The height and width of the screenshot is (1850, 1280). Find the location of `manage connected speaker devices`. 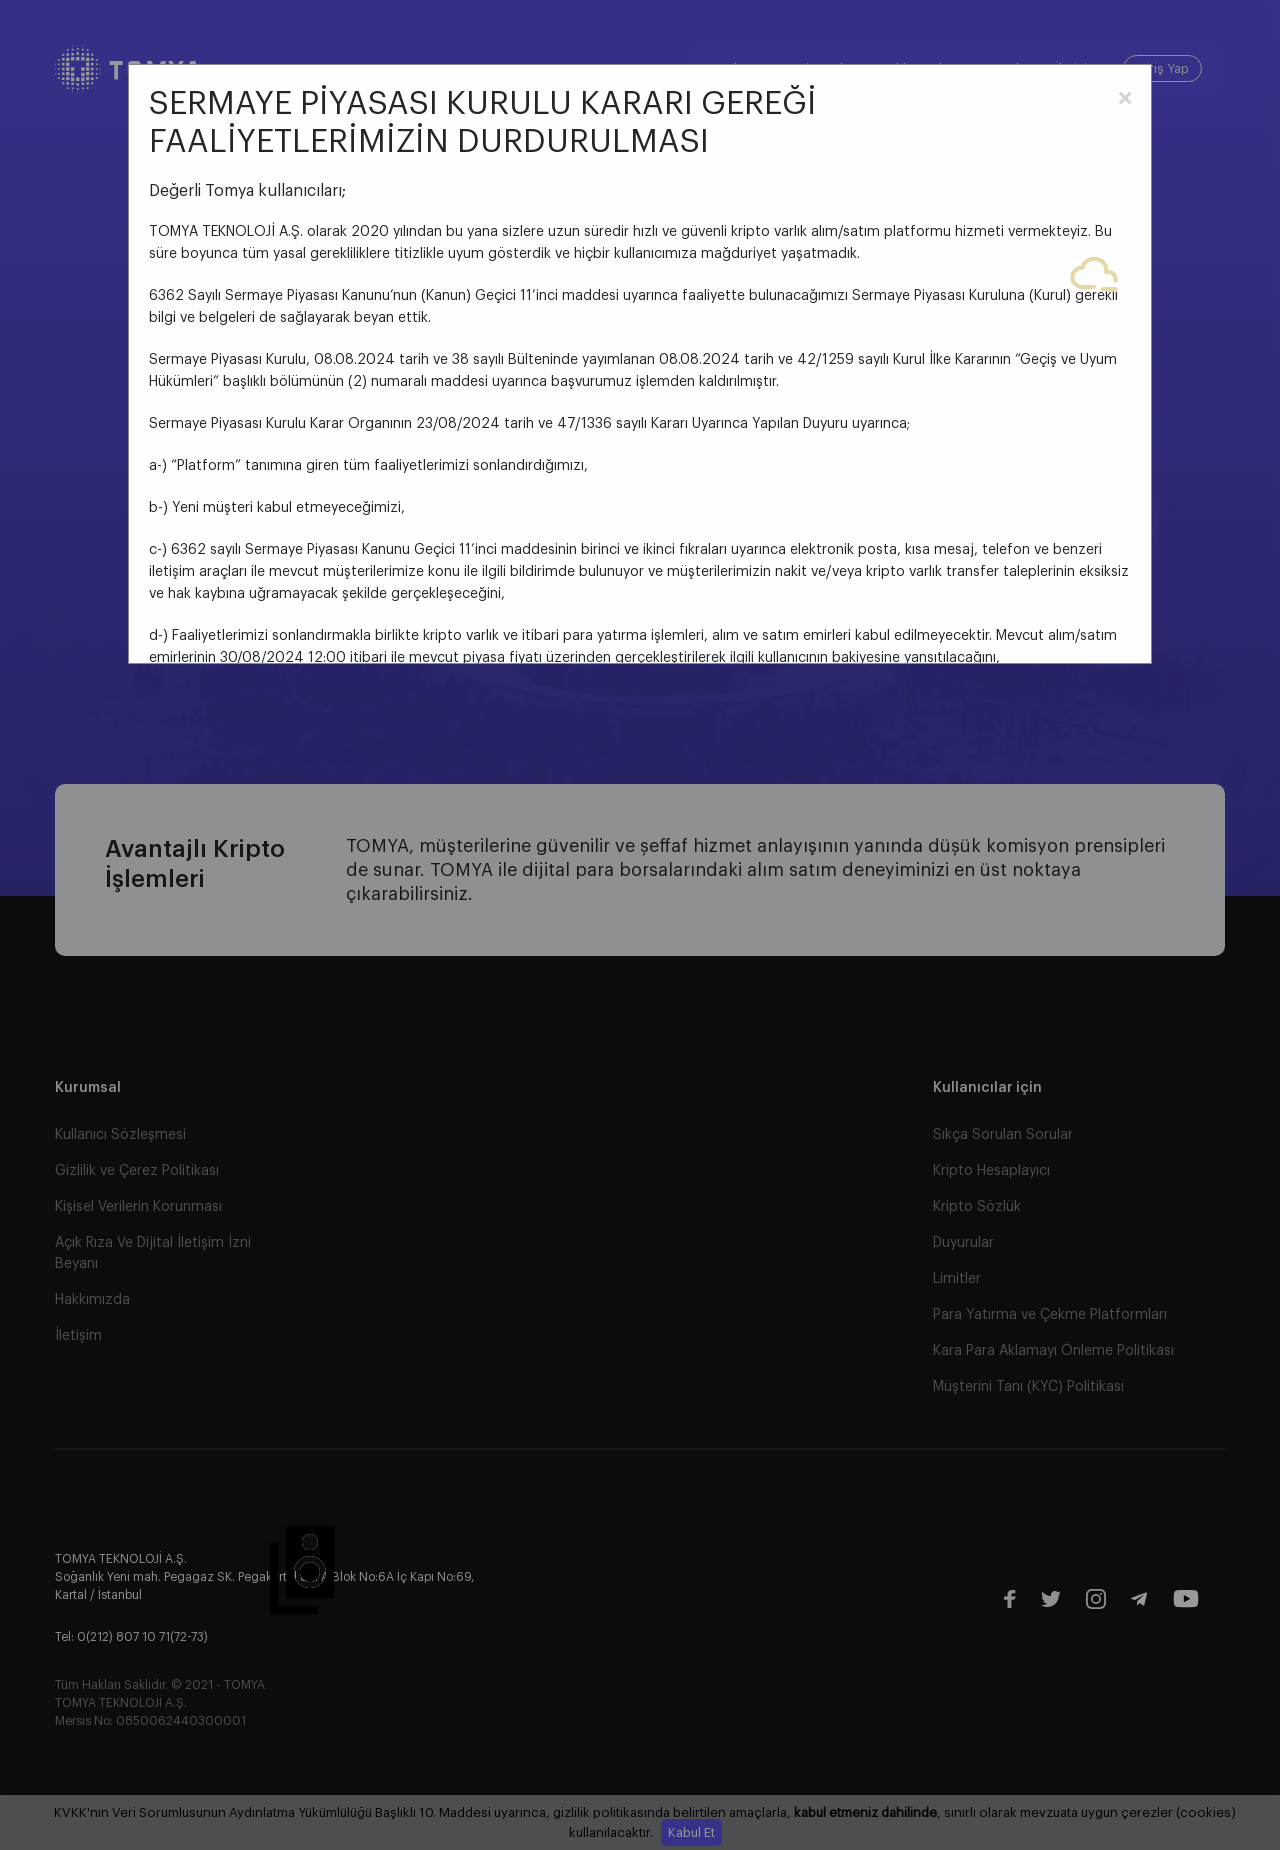

manage connected speaker devices is located at coordinates (302, 1570).